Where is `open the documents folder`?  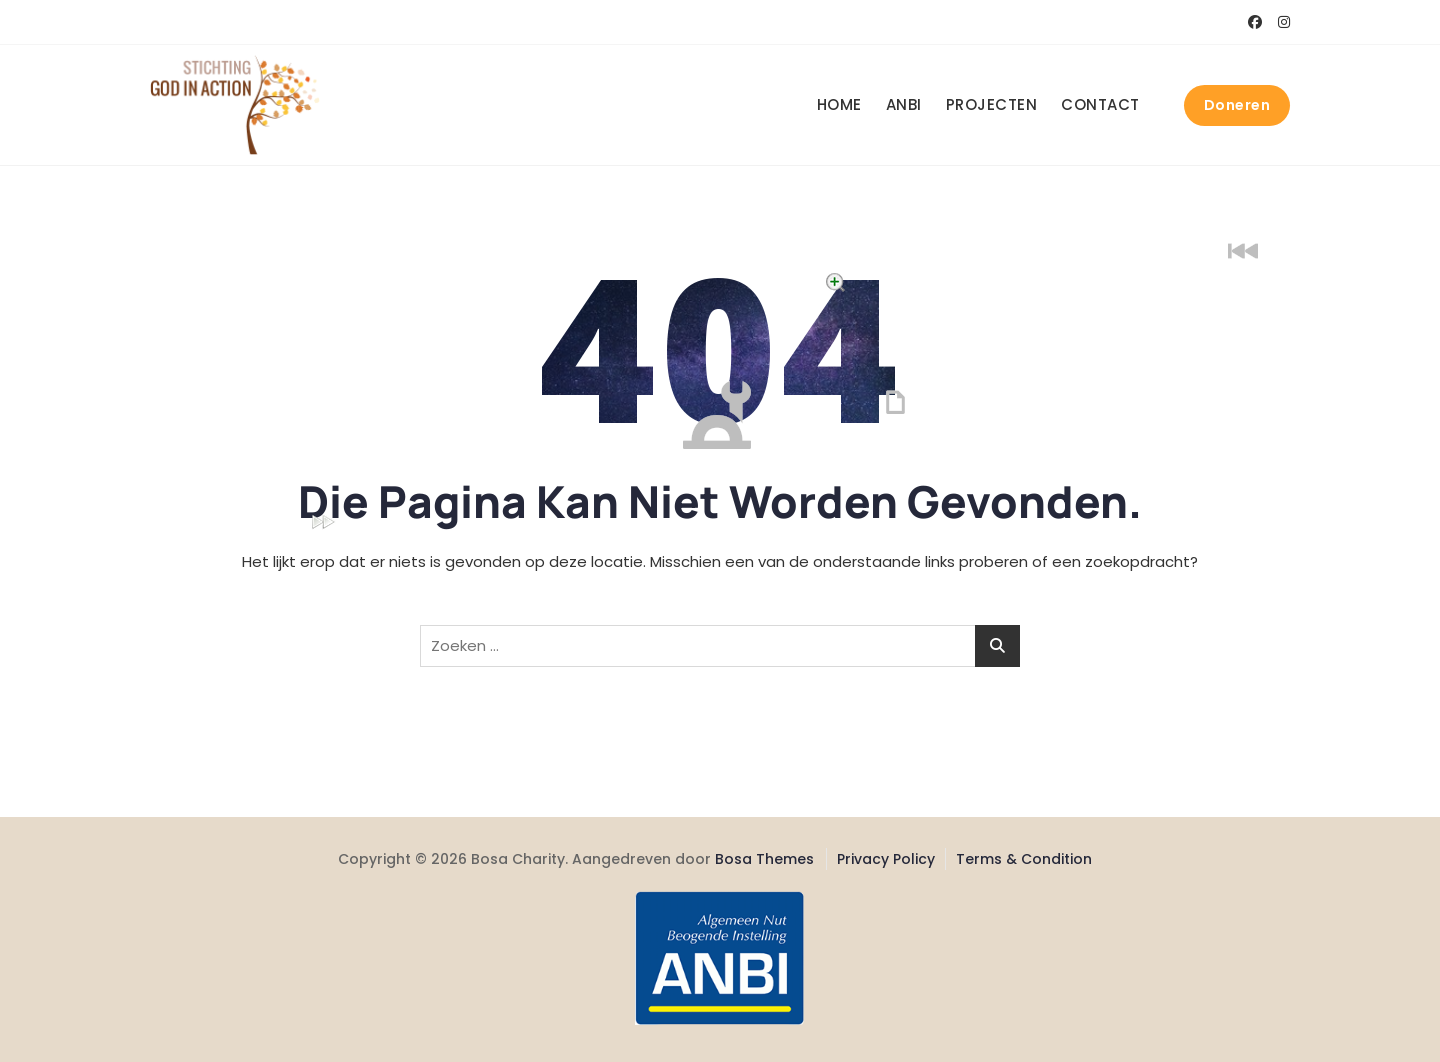
open the documents folder is located at coordinates (895, 401).